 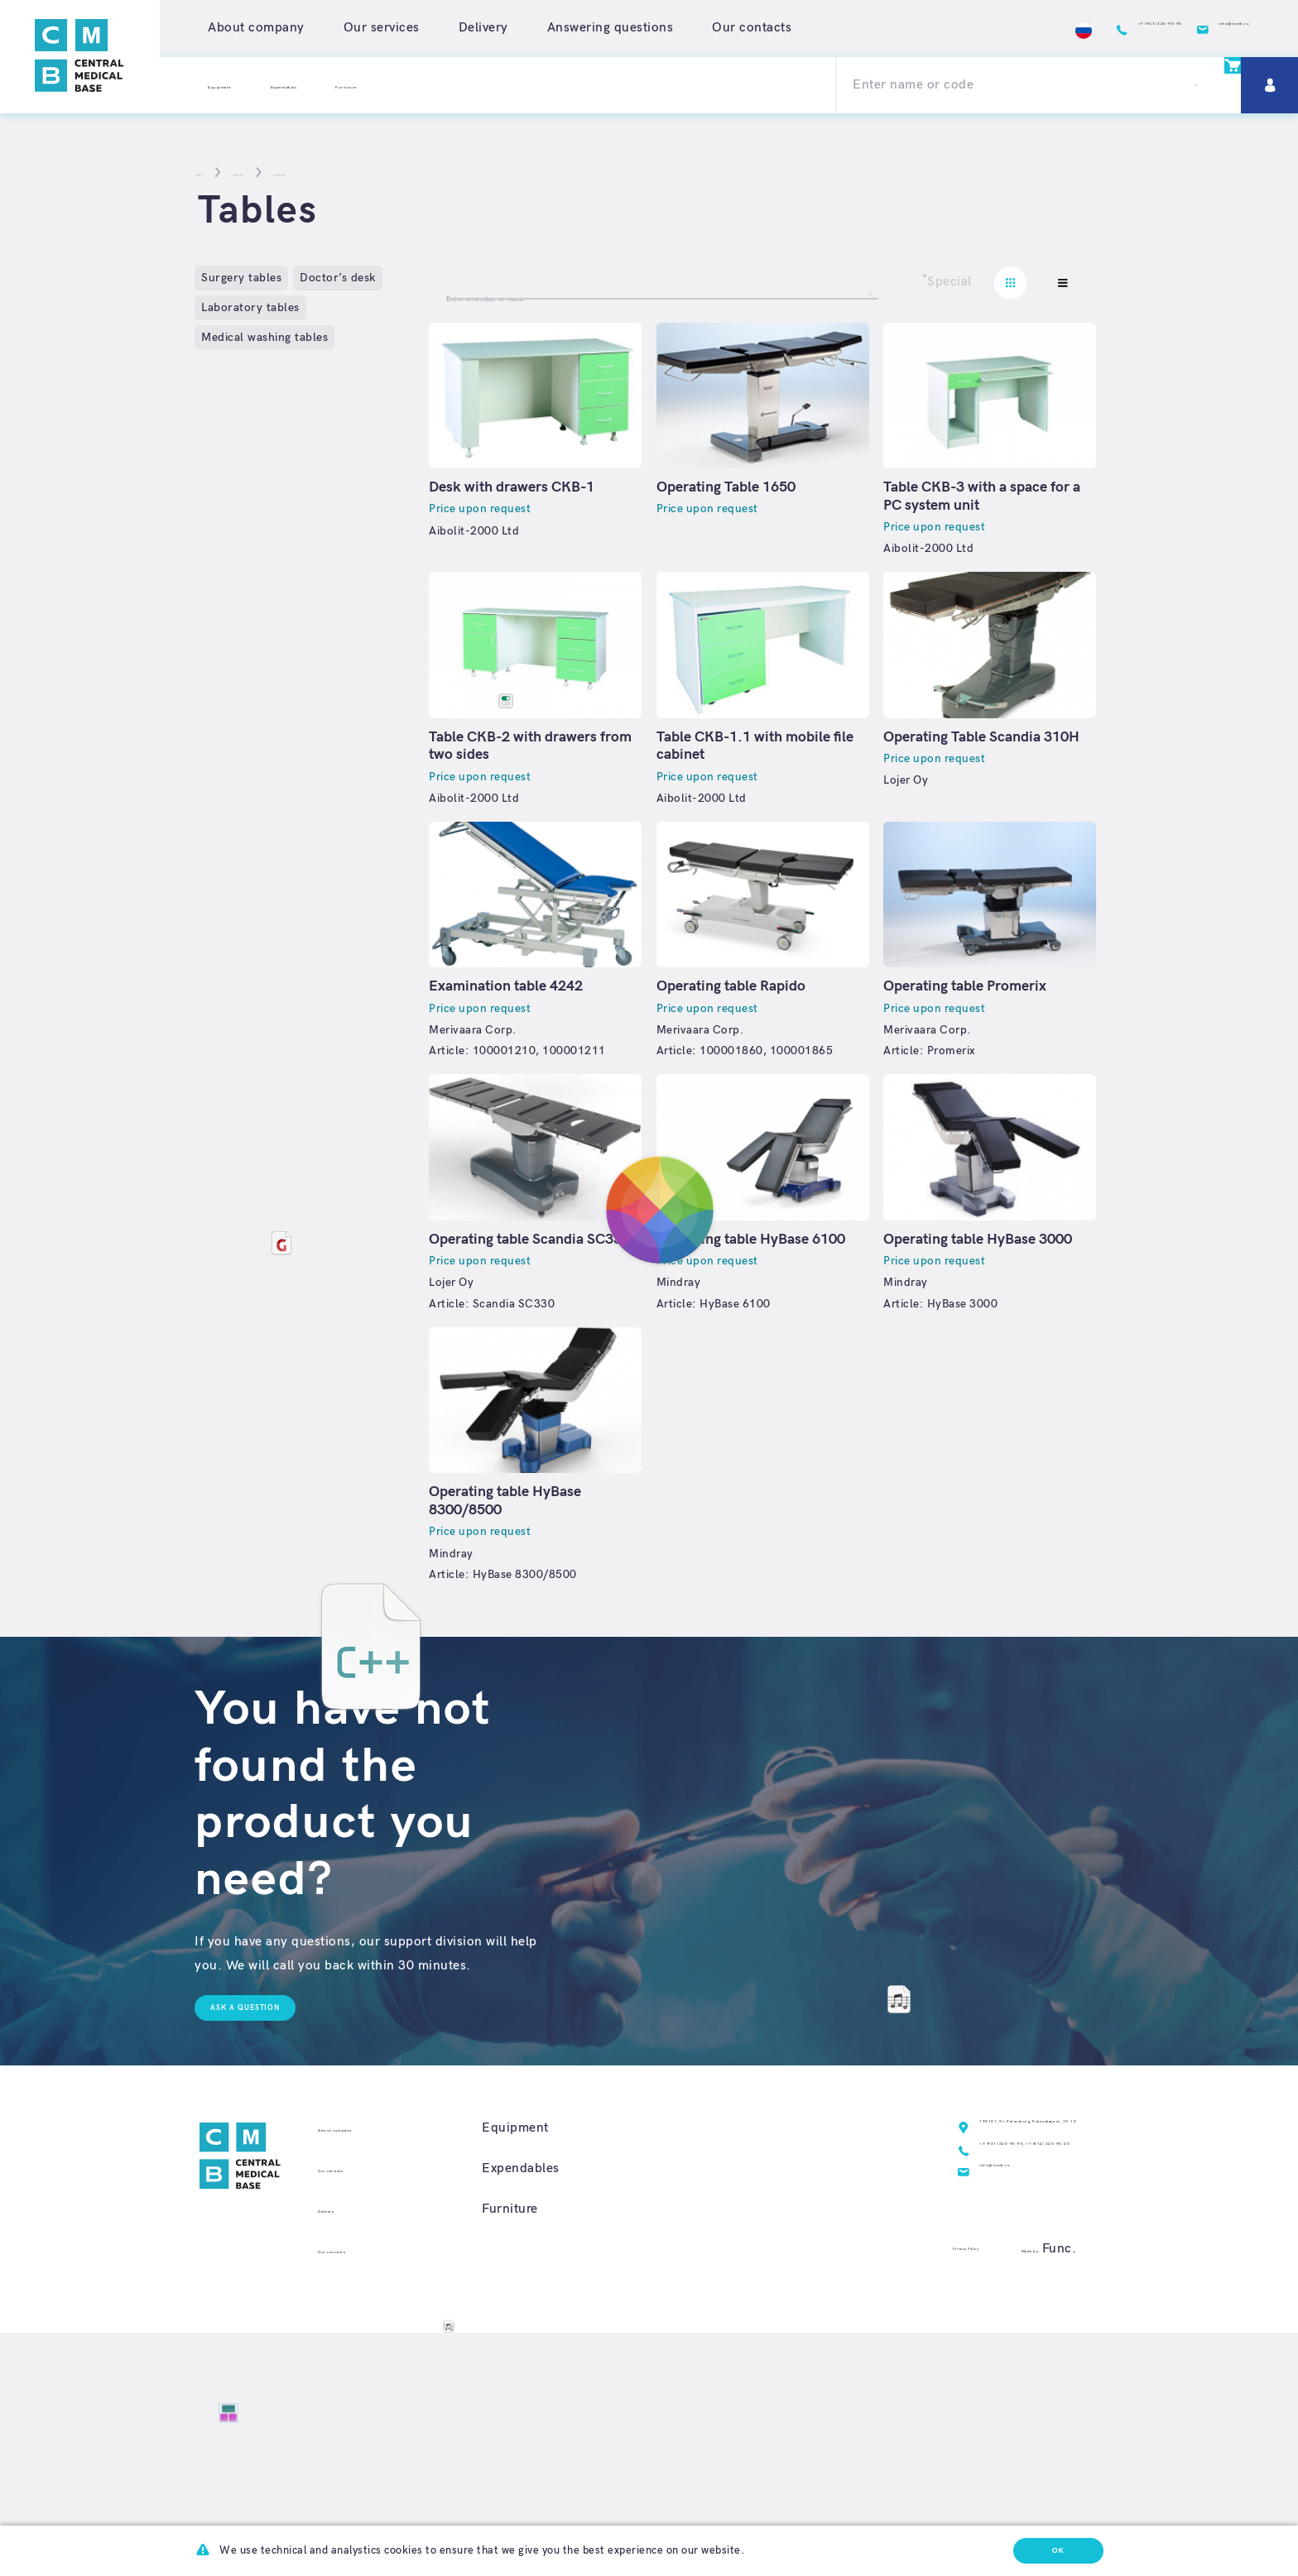 What do you see at coordinates (660, 1210) in the screenshot?
I see `open color picker or palette settings` at bounding box center [660, 1210].